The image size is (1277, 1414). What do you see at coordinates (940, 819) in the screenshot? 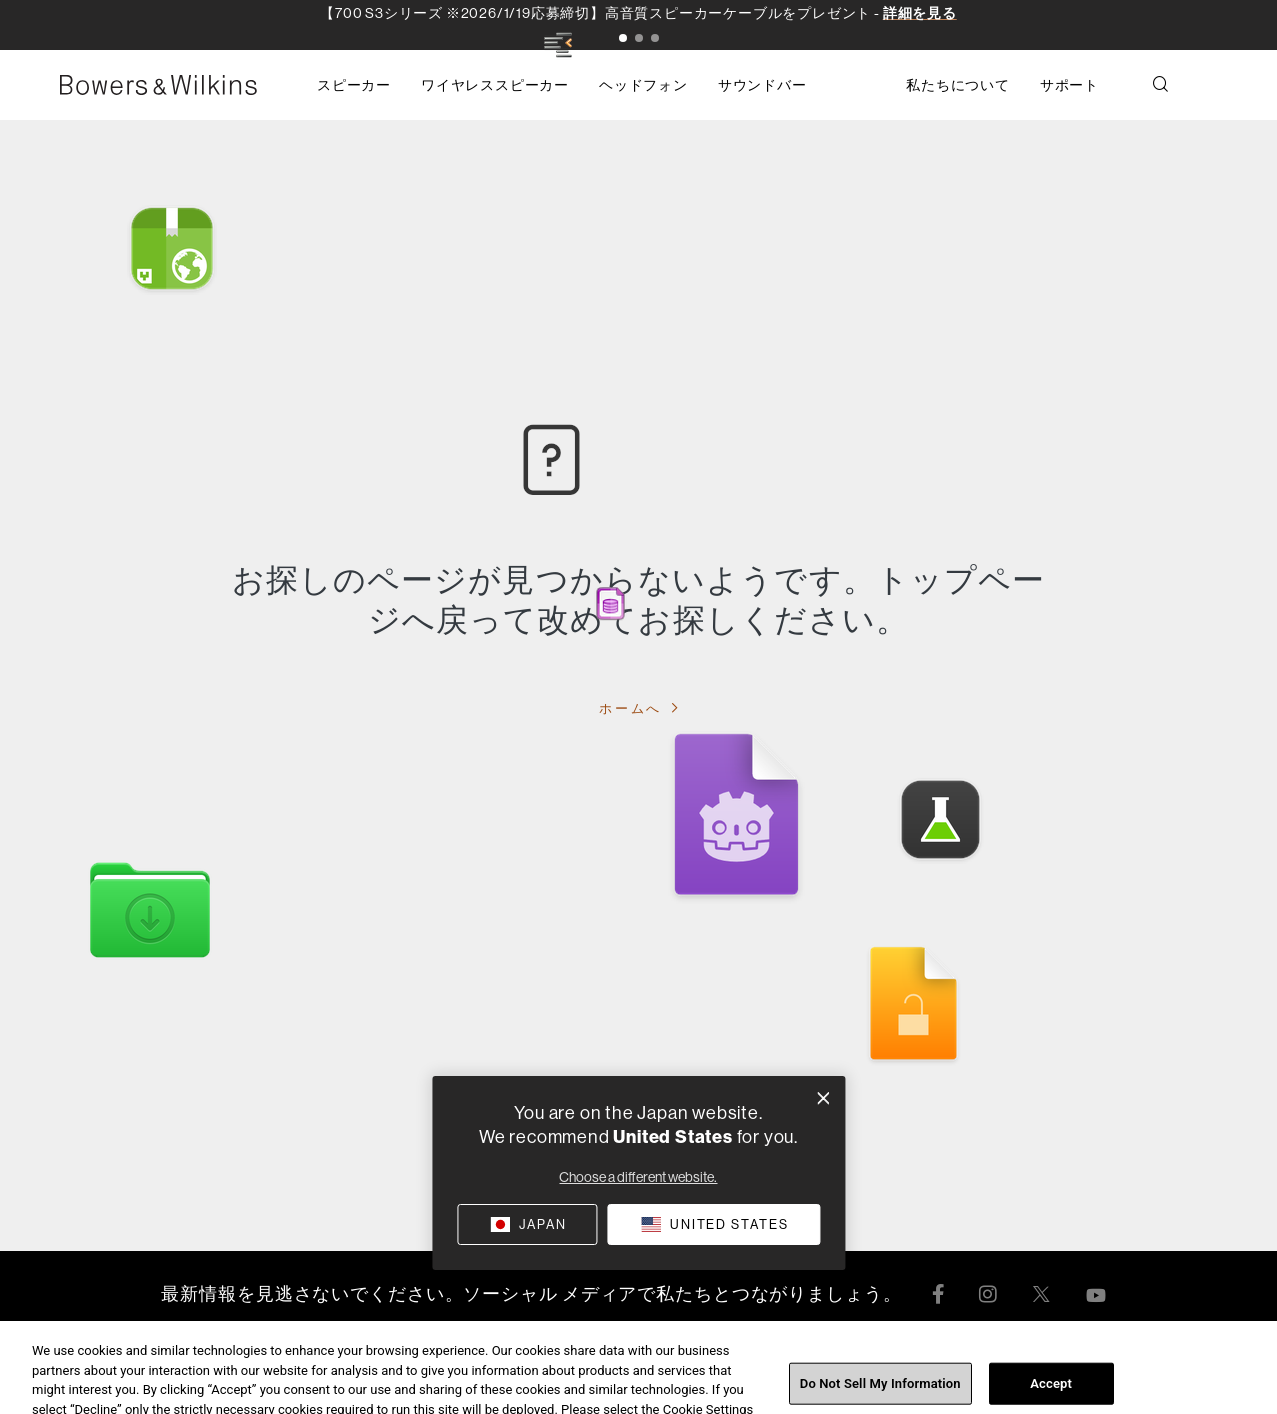
I see `open science or chemistry application` at bounding box center [940, 819].